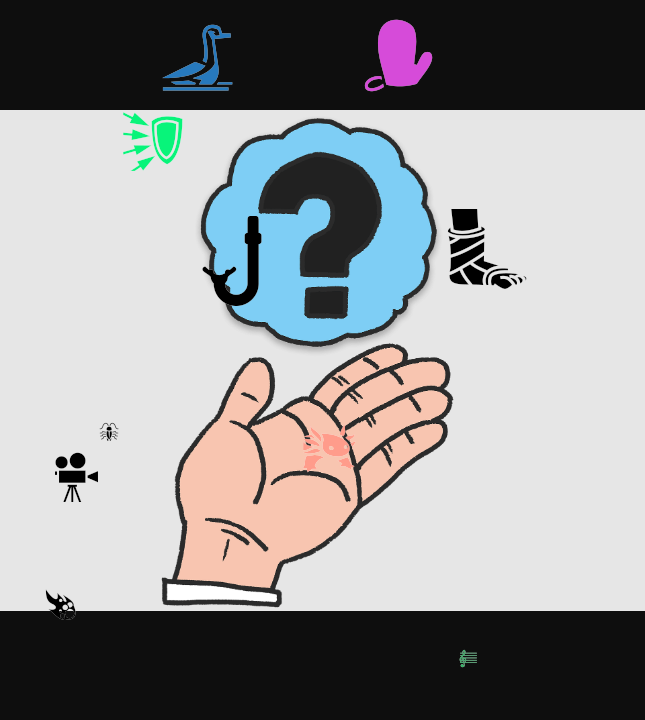  I want to click on access cooking or recipe features, so click(400, 55).